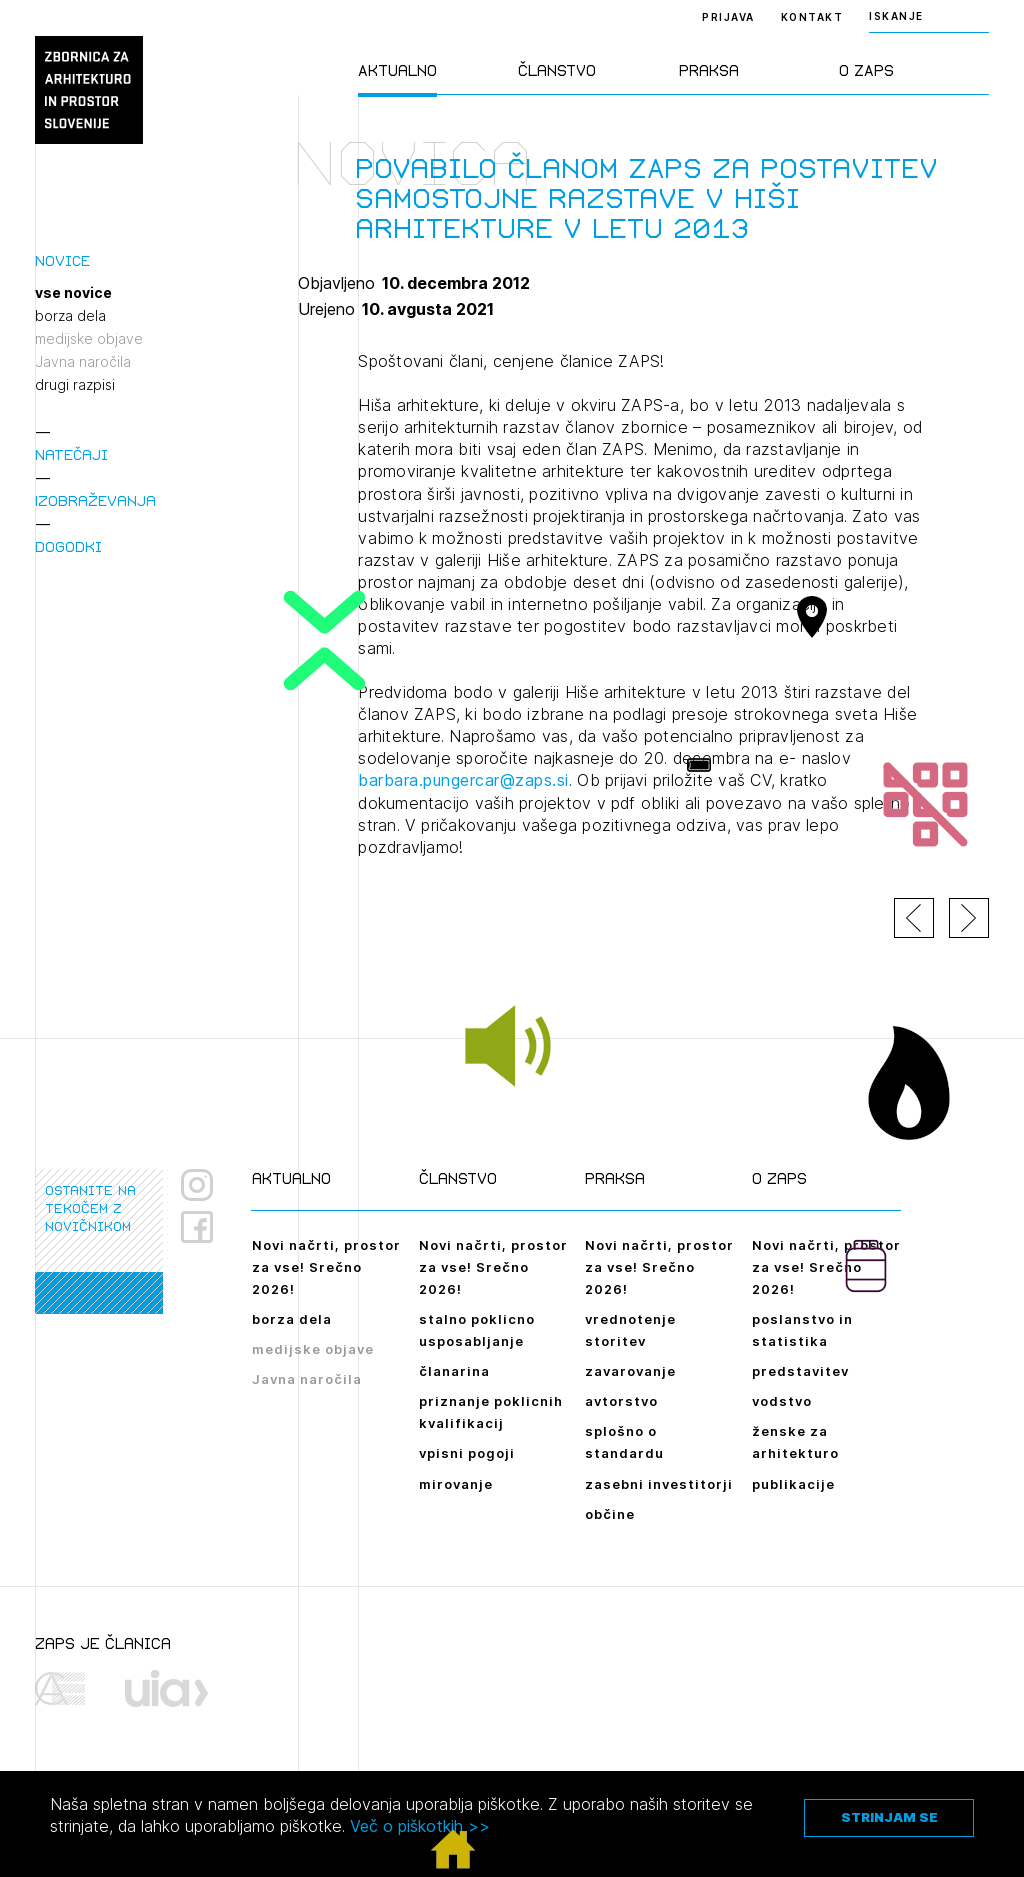 The width and height of the screenshot is (1024, 1877). What do you see at coordinates (925, 804) in the screenshot?
I see `dialpad is currently disabled` at bounding box center [925, 804].